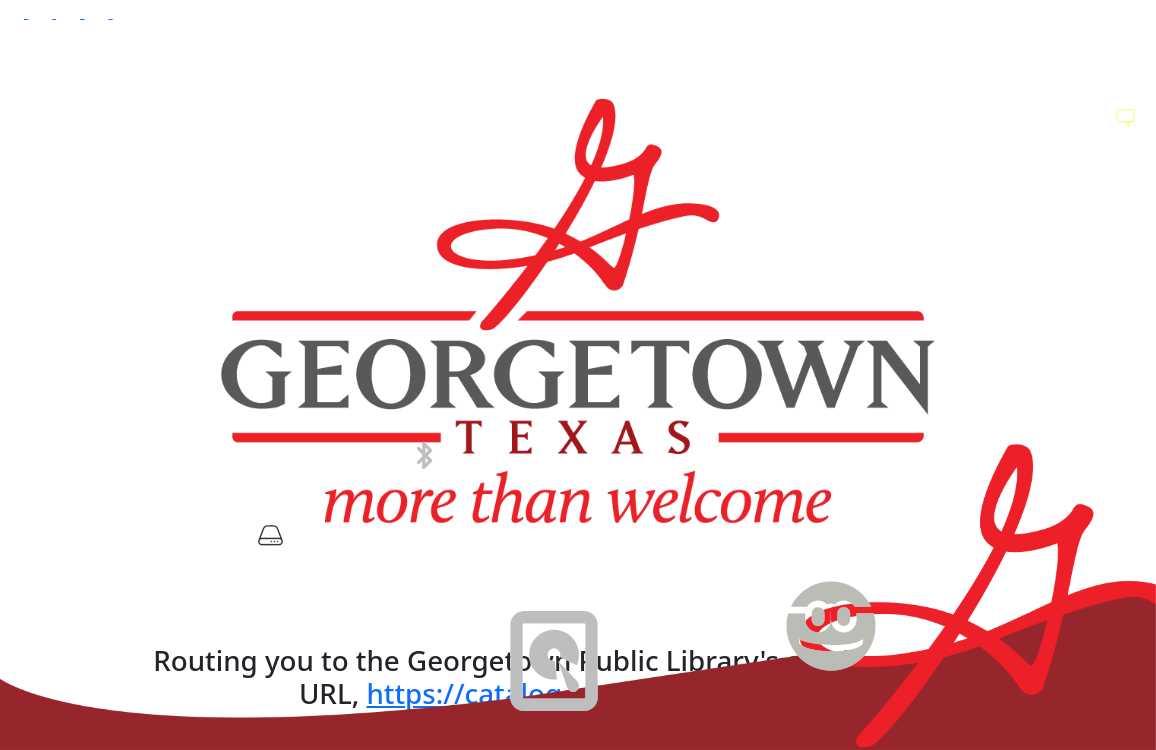 The height and width of the screenshot is (750, 1156). I want to click on access zip drive or removable media, so click(554, 661).